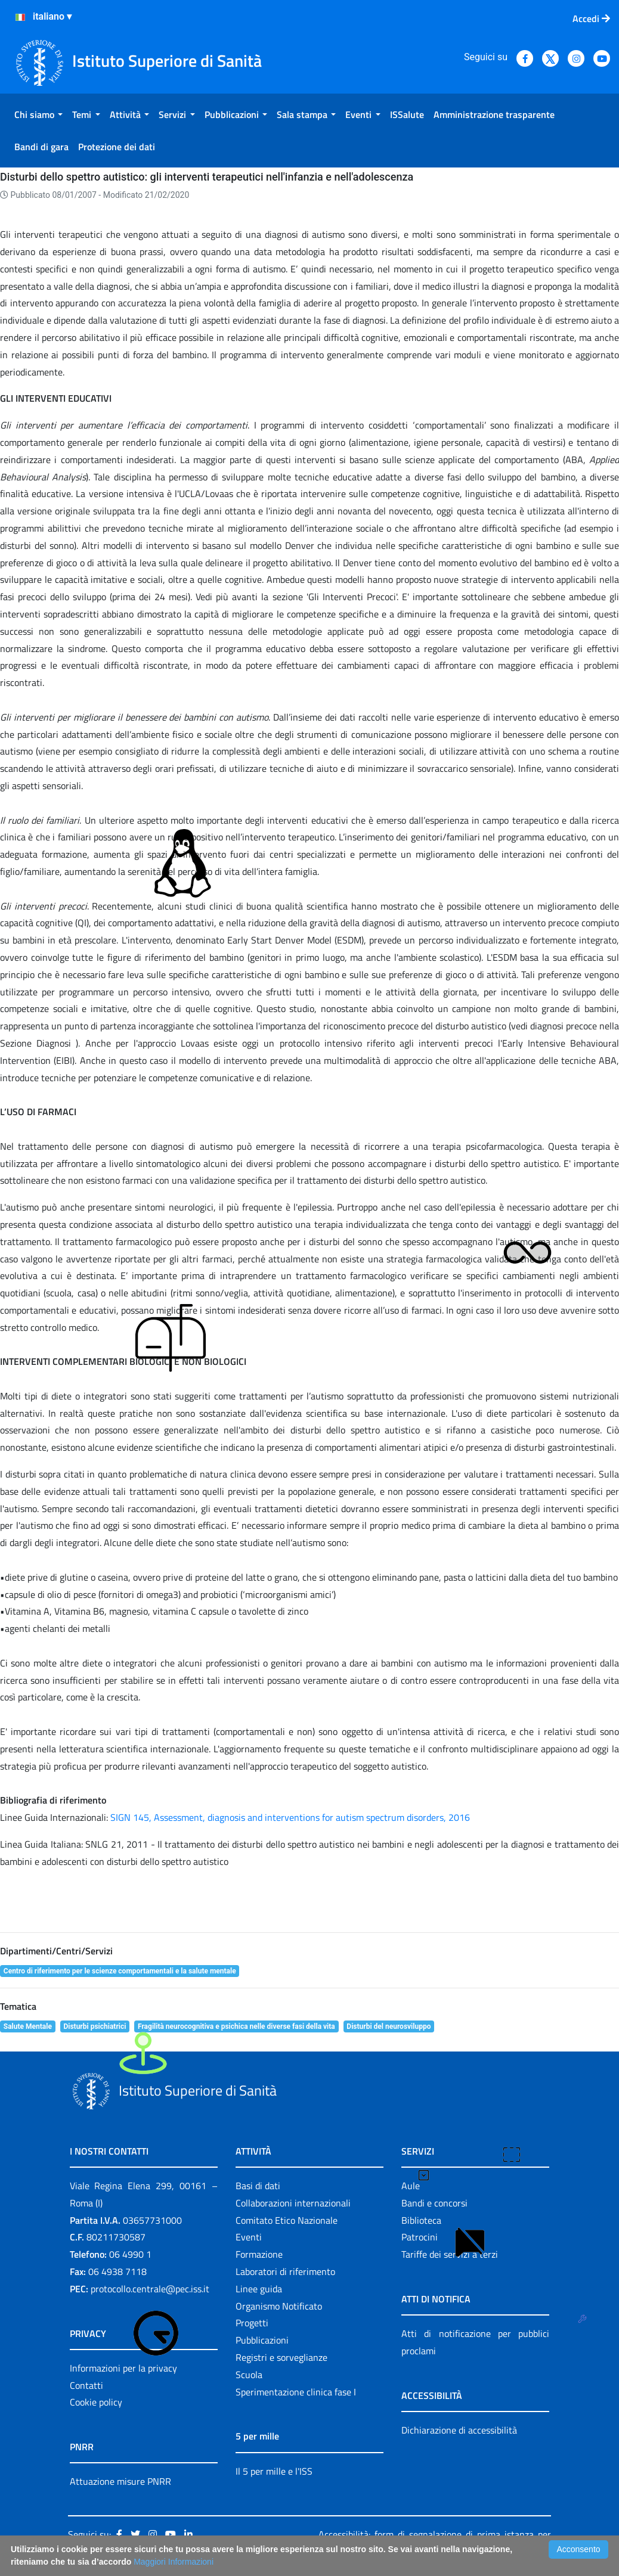 This screenshot has width=619, height=2576. What do you see at coordinates (582, 2319) in the screenshot?
I see `access settings or configuration options` at bounding box center [582, 2319].